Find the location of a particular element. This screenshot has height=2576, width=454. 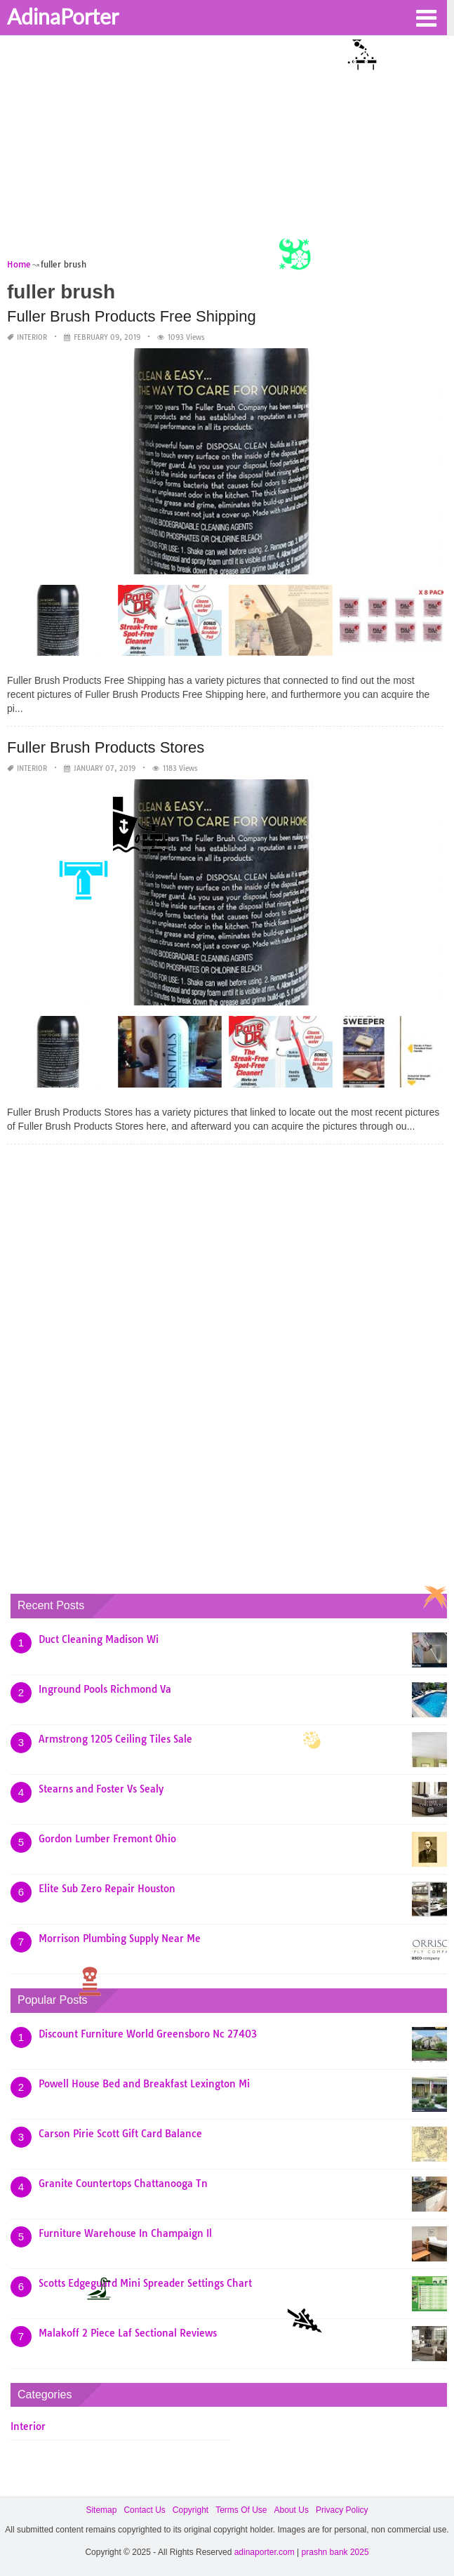

indicates a pipe junction or plumbing connection point is located at coordinates (84, 876).